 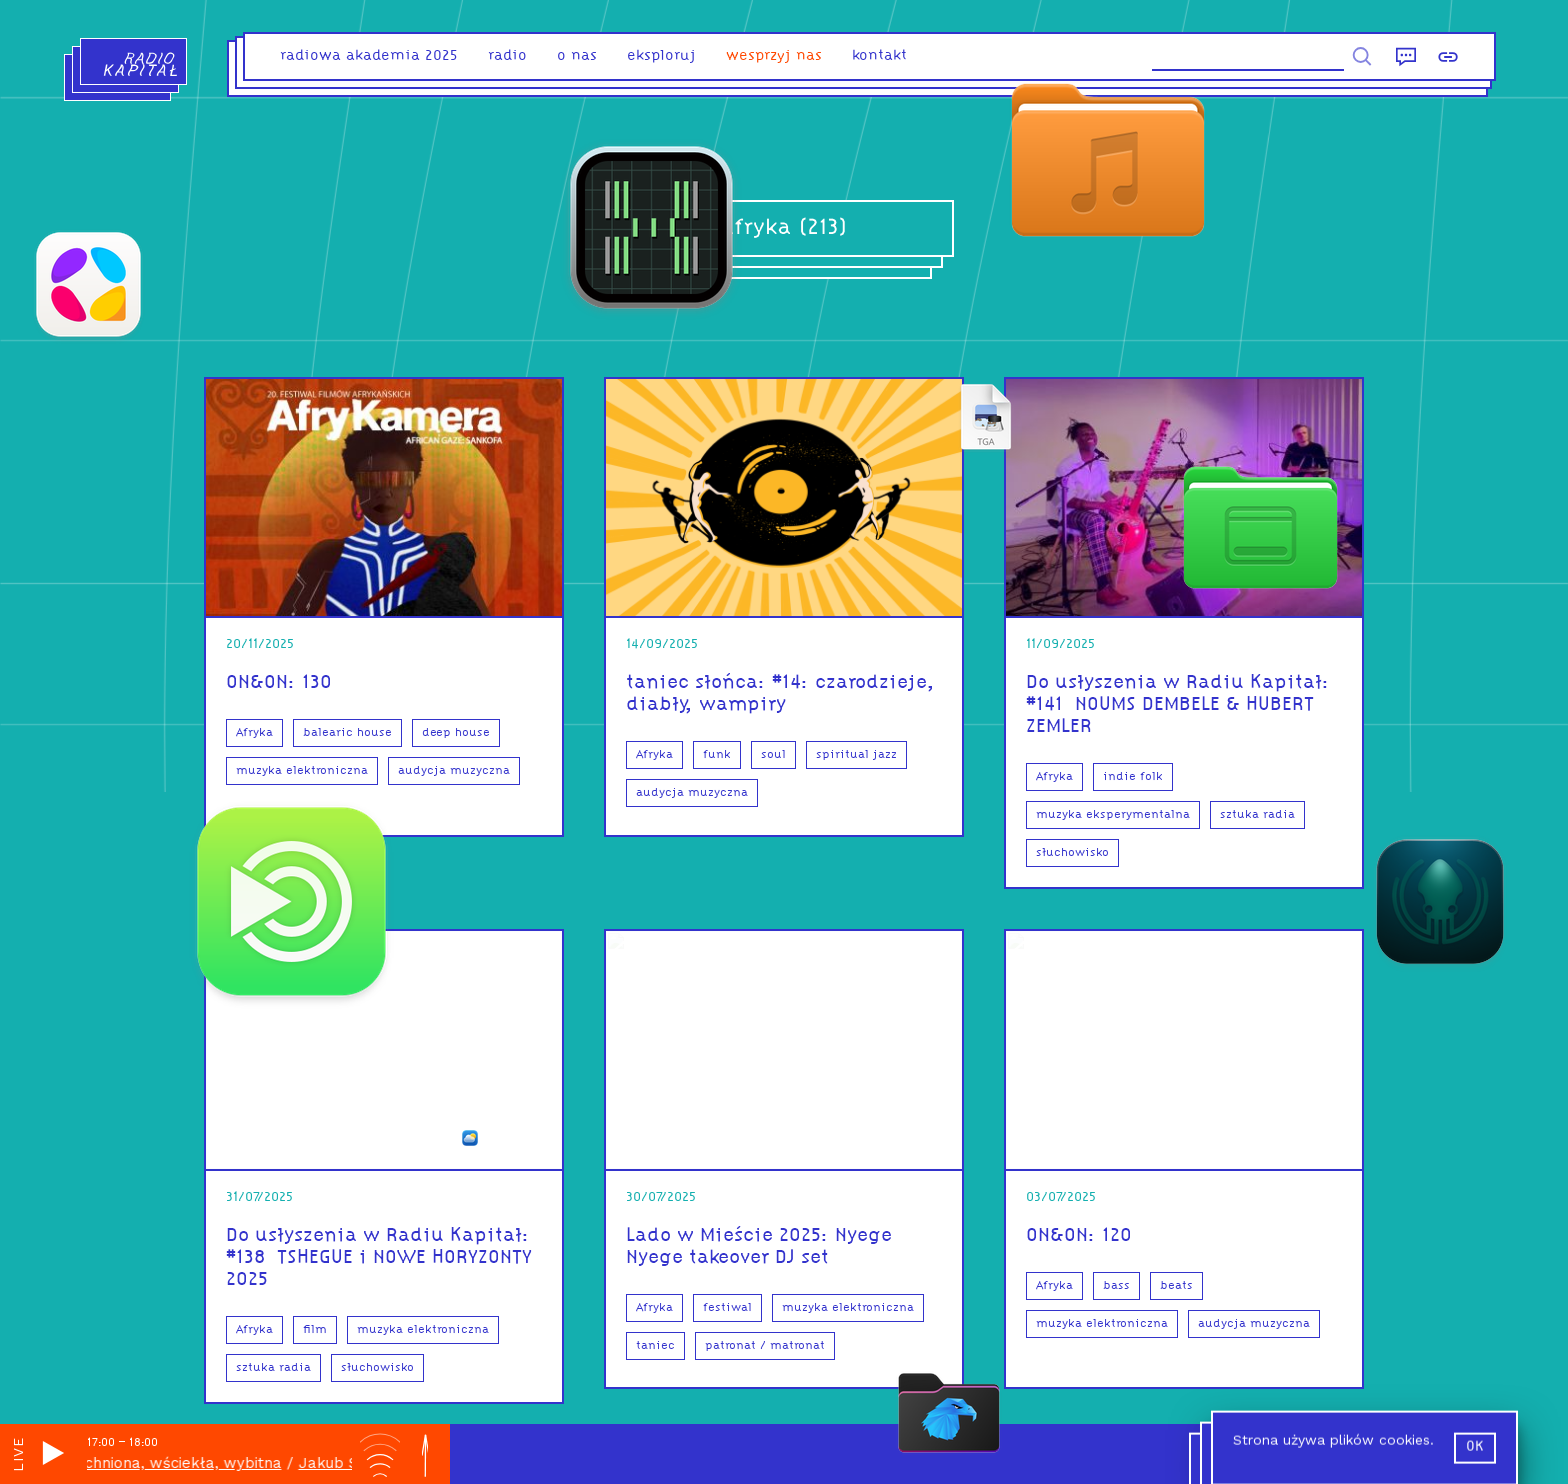 I want to click on open desktop folder, so click(x=1260, y=527).